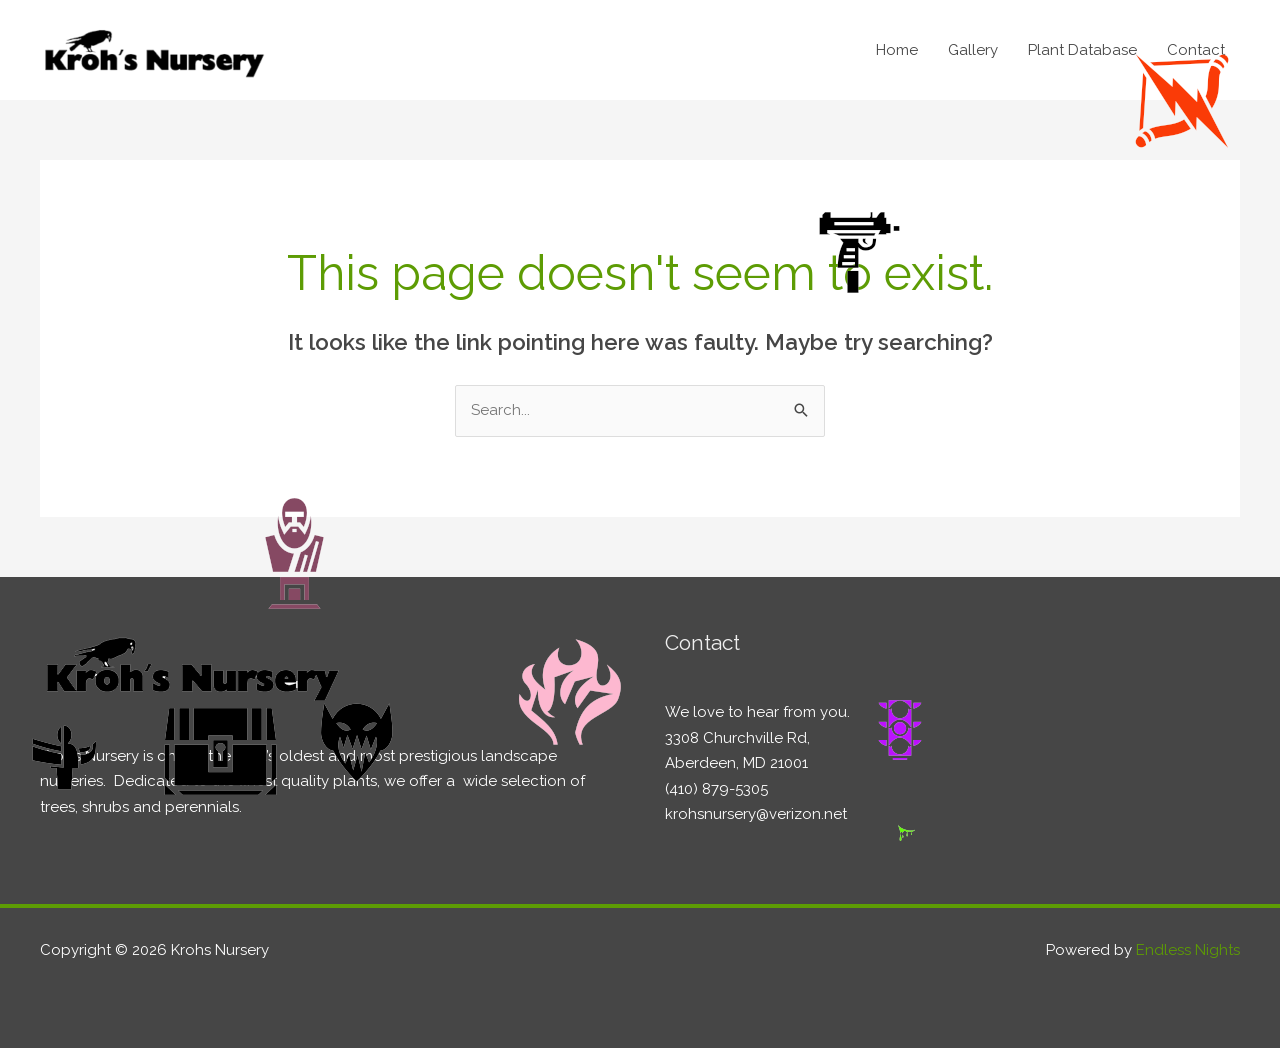  Describe the element at coordinates (906, 832) in the screenshot. I see `indicates bleeding or wound status effect in a game` at that location.